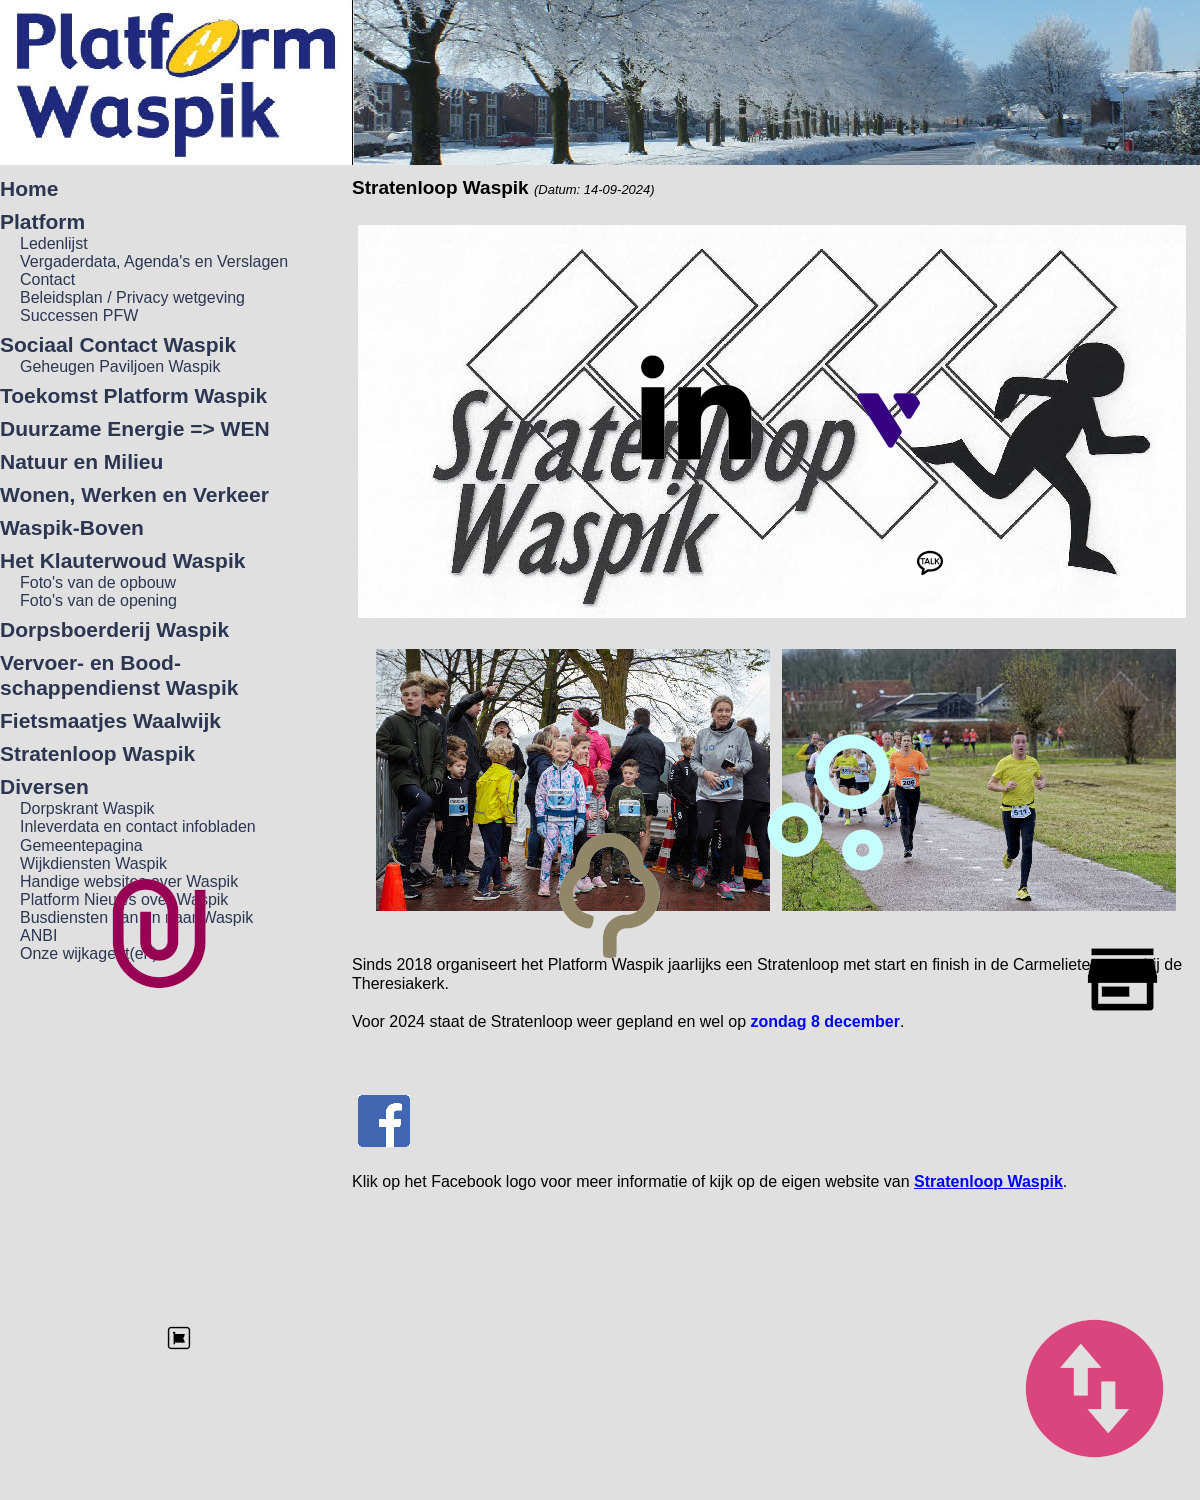 The height and width of the screenshot is (1500, 1200). I want to click on vultr cloud hosting logo, so click(888, 420).